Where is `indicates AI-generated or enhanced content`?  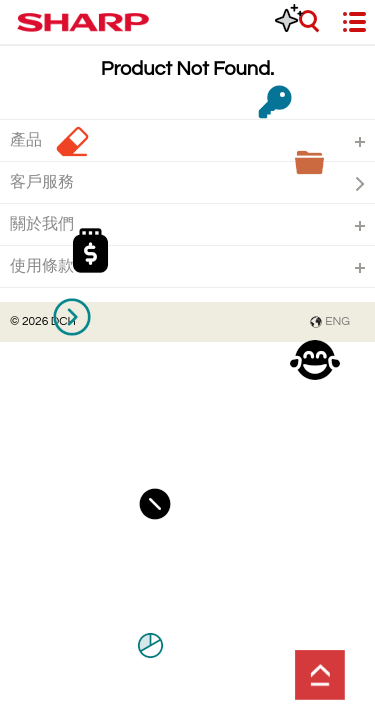 indicates AI-generated or enhanced content is located at coordinates (288, 18).